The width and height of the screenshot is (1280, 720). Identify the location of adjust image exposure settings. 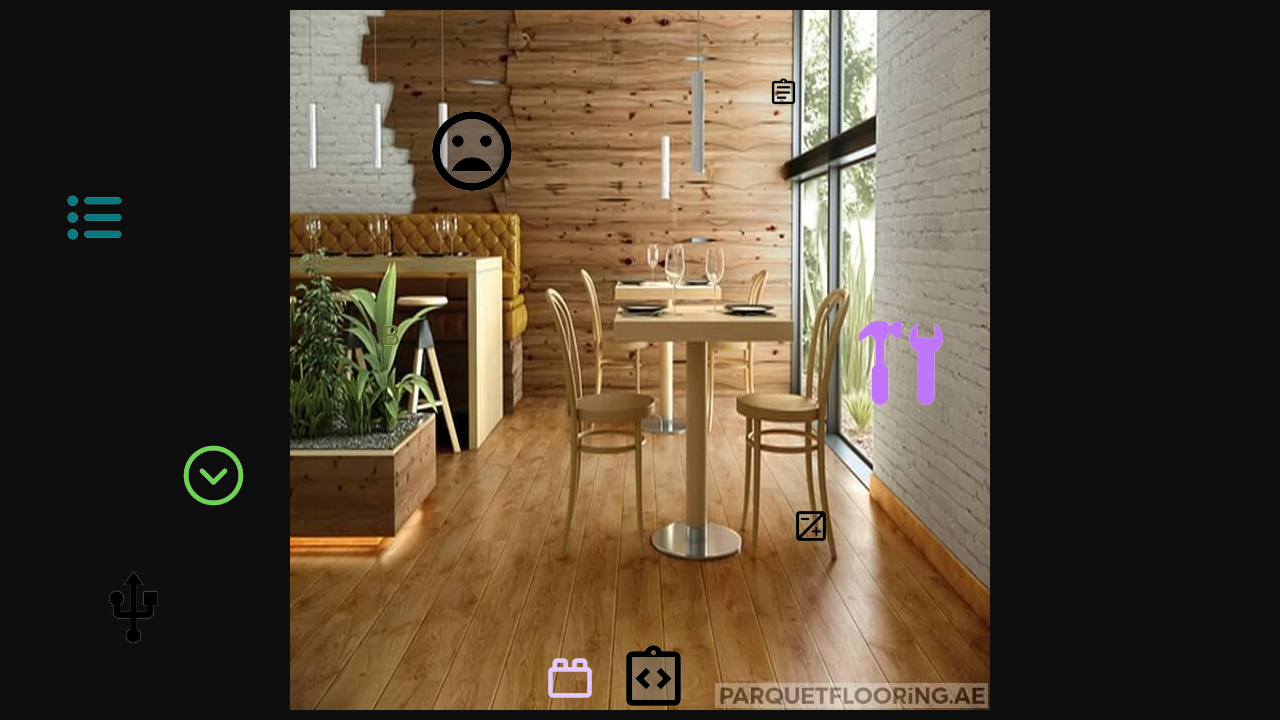
(811, 526).